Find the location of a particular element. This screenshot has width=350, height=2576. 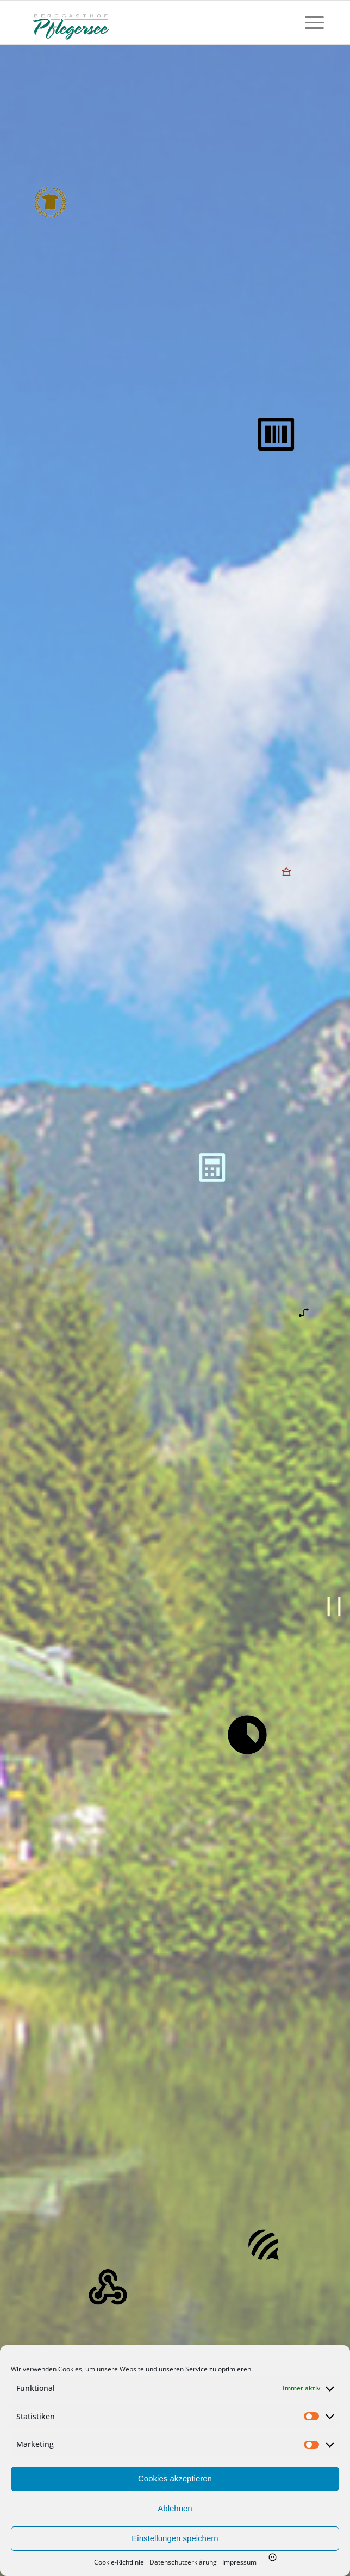

open calculator app is located at coordinates (212, 1167).